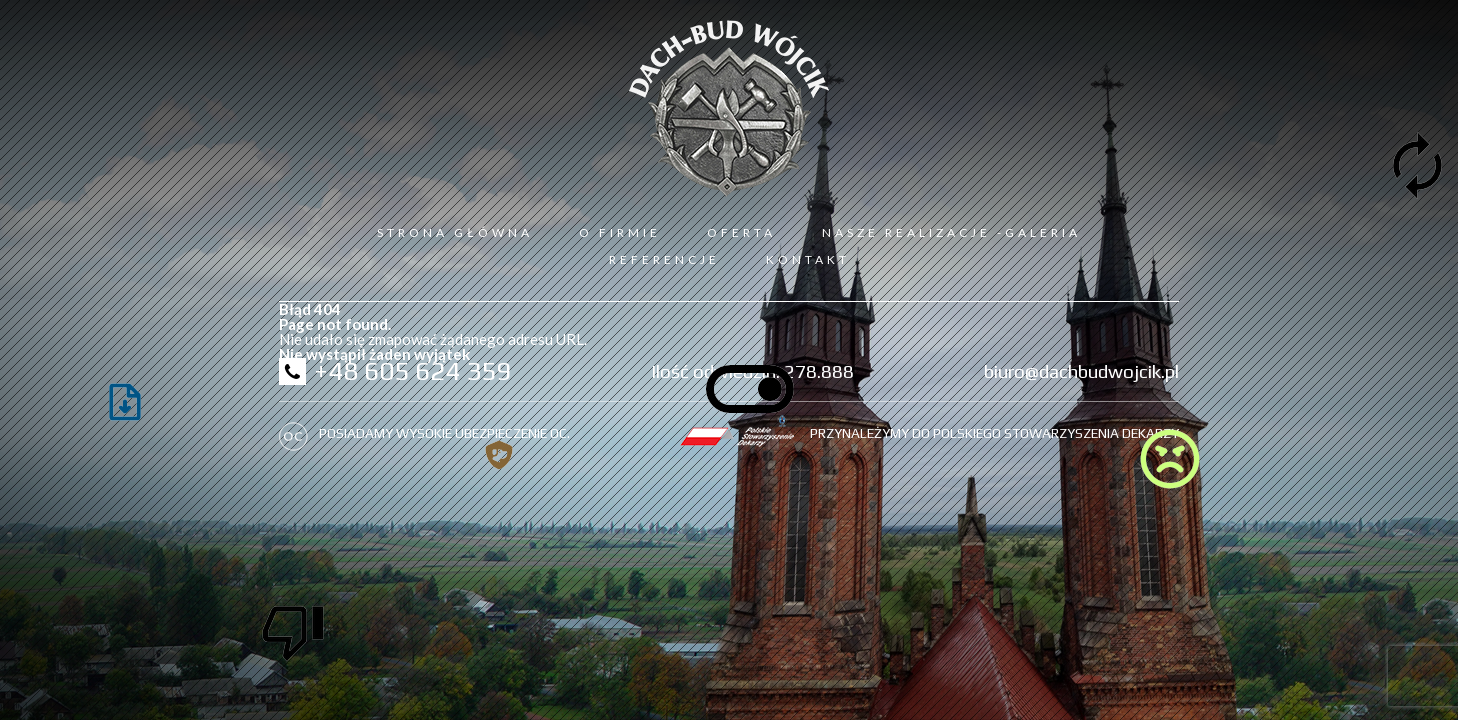 The image size is (1458, 720). Describe the element at coordinates (125, 402) in the screenshot. I see `download file` at that location.